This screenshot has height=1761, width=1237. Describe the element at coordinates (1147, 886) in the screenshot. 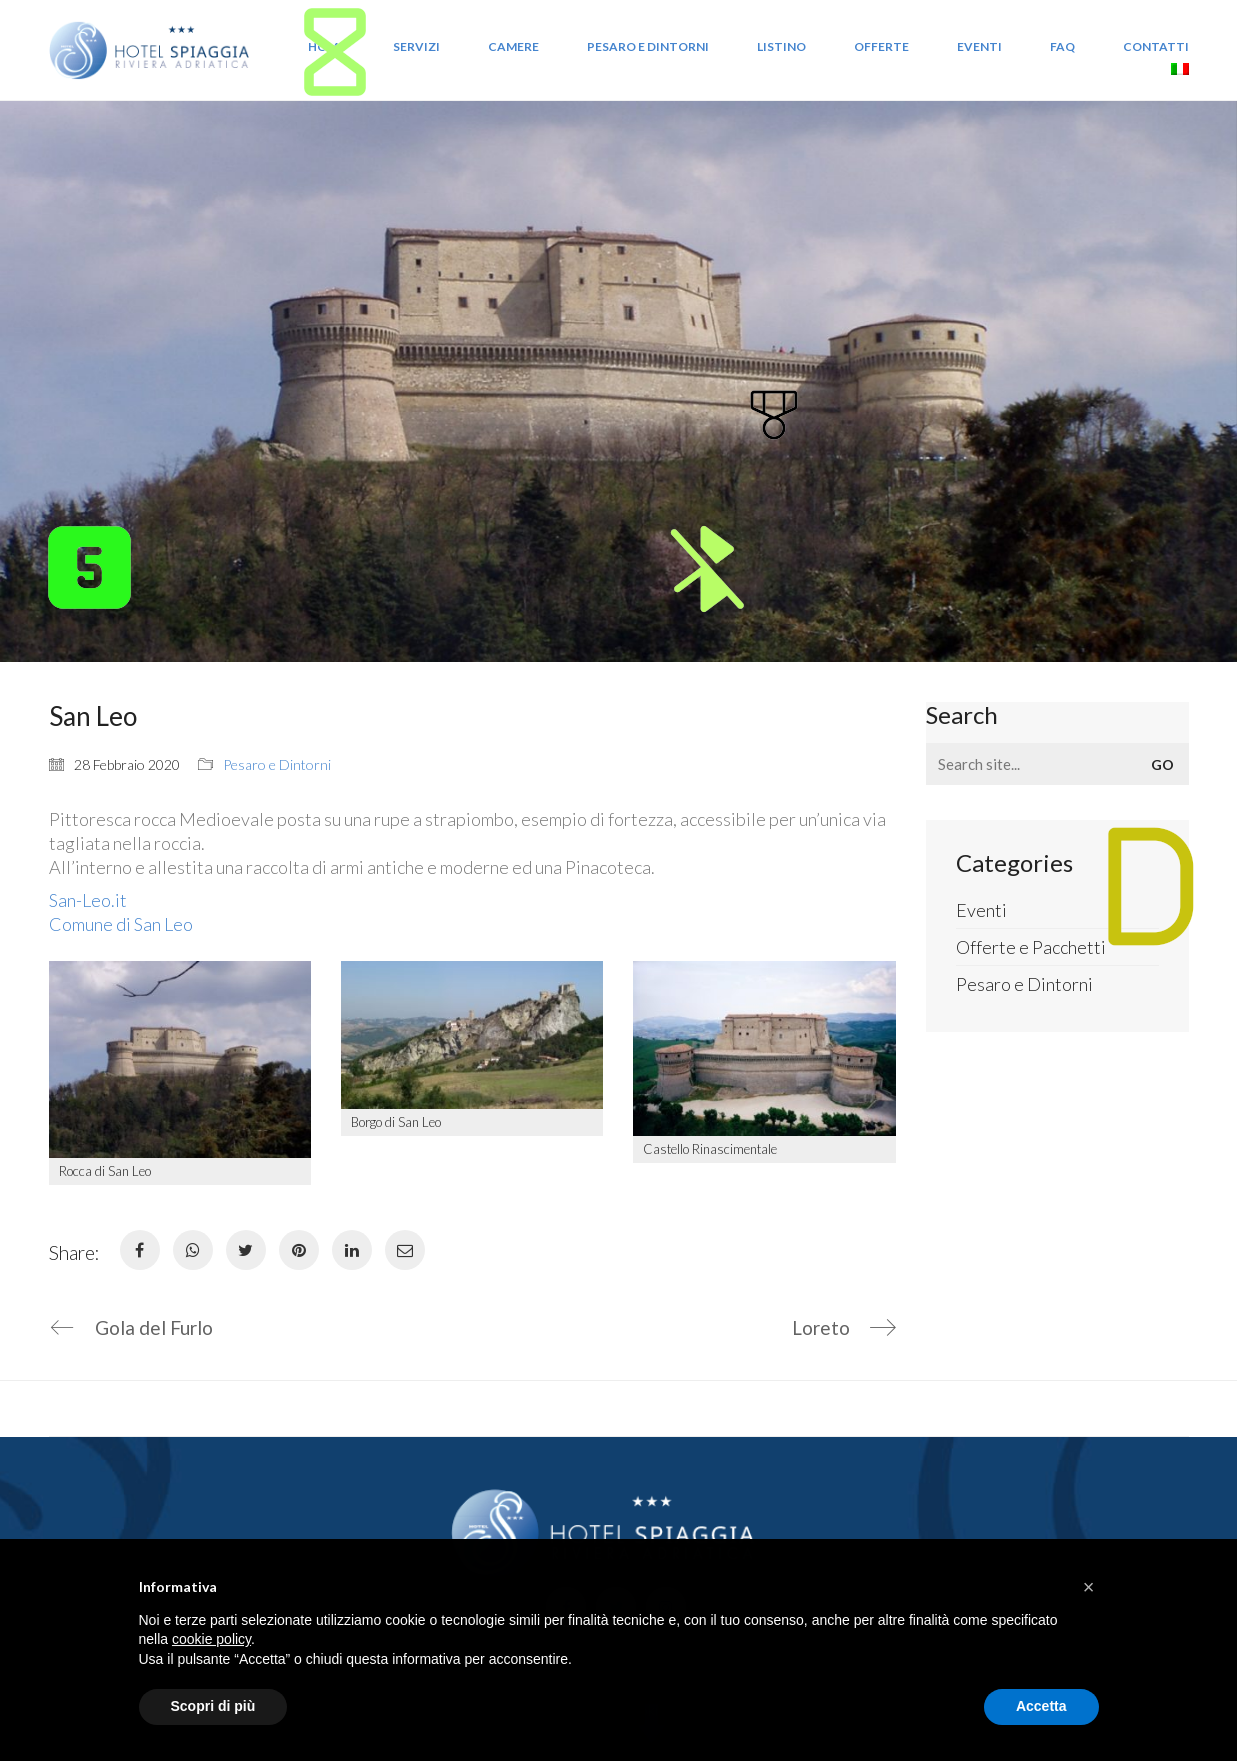

I see `represents the letter D in alphabetical navigation` at that location.